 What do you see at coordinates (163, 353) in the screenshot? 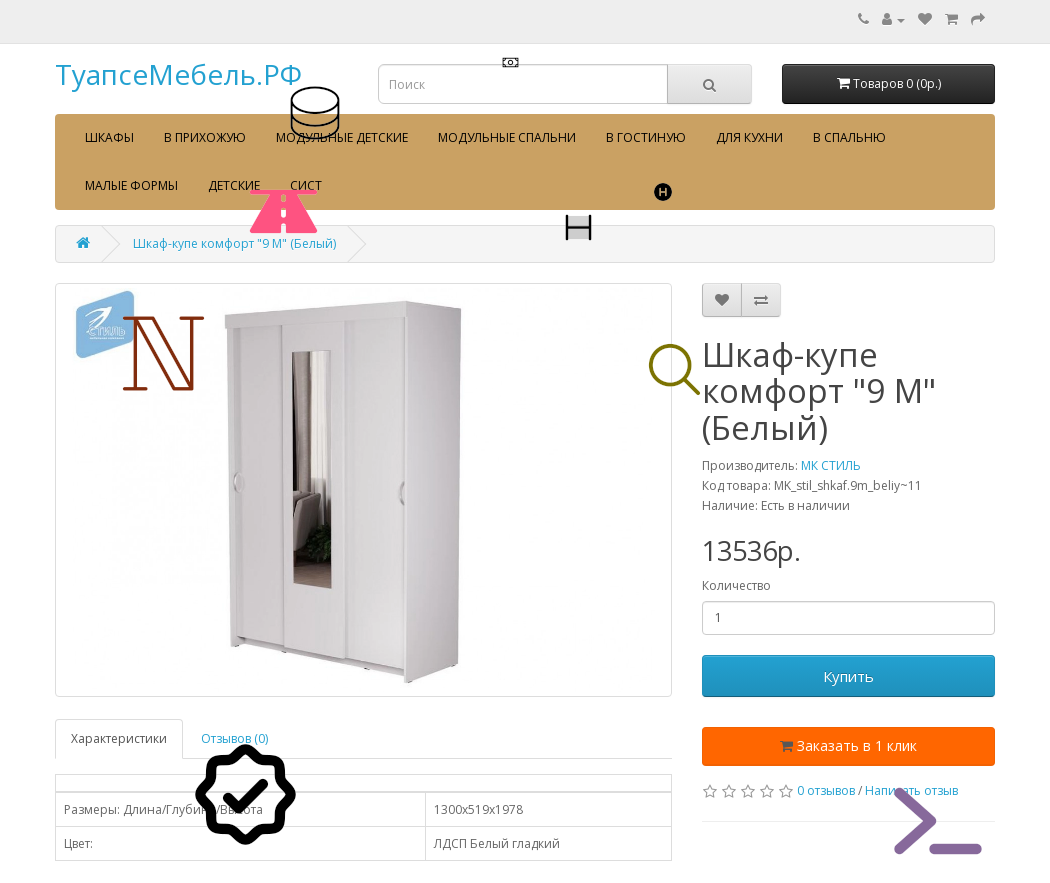
I see `open Notion app` at bounding box center [163, 353].